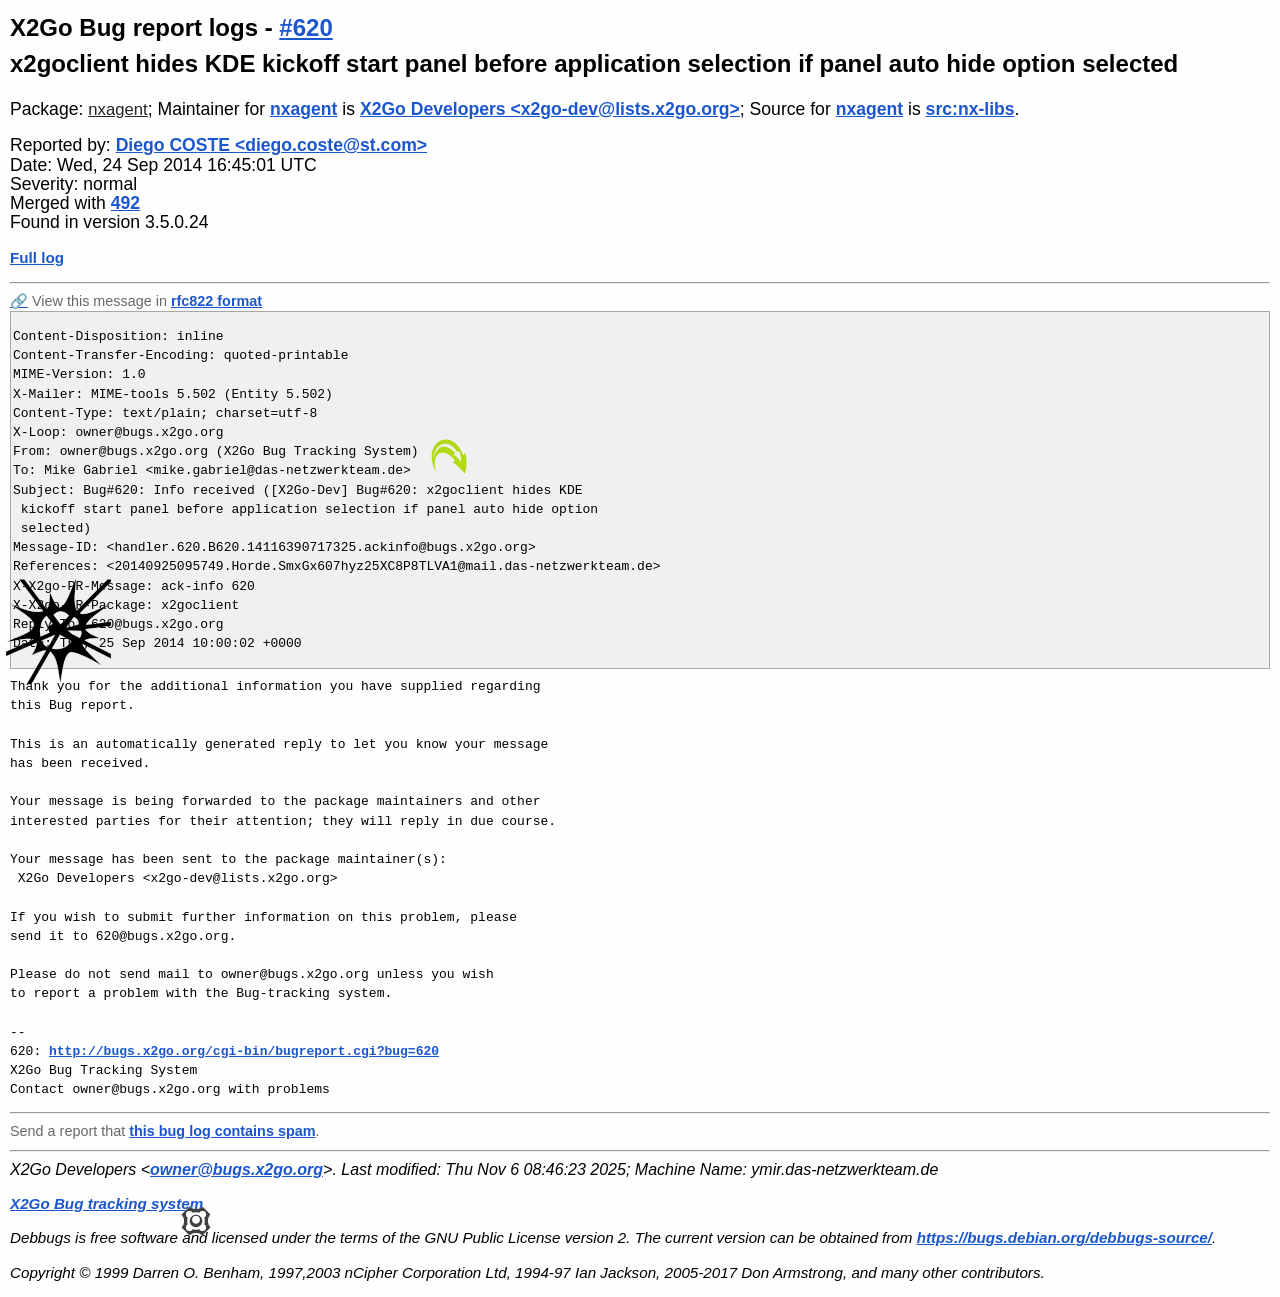  Describe the element at coordinates (449, 457) in the screenshot. I see `perform a slam dunk move in a basketball game` at that location.